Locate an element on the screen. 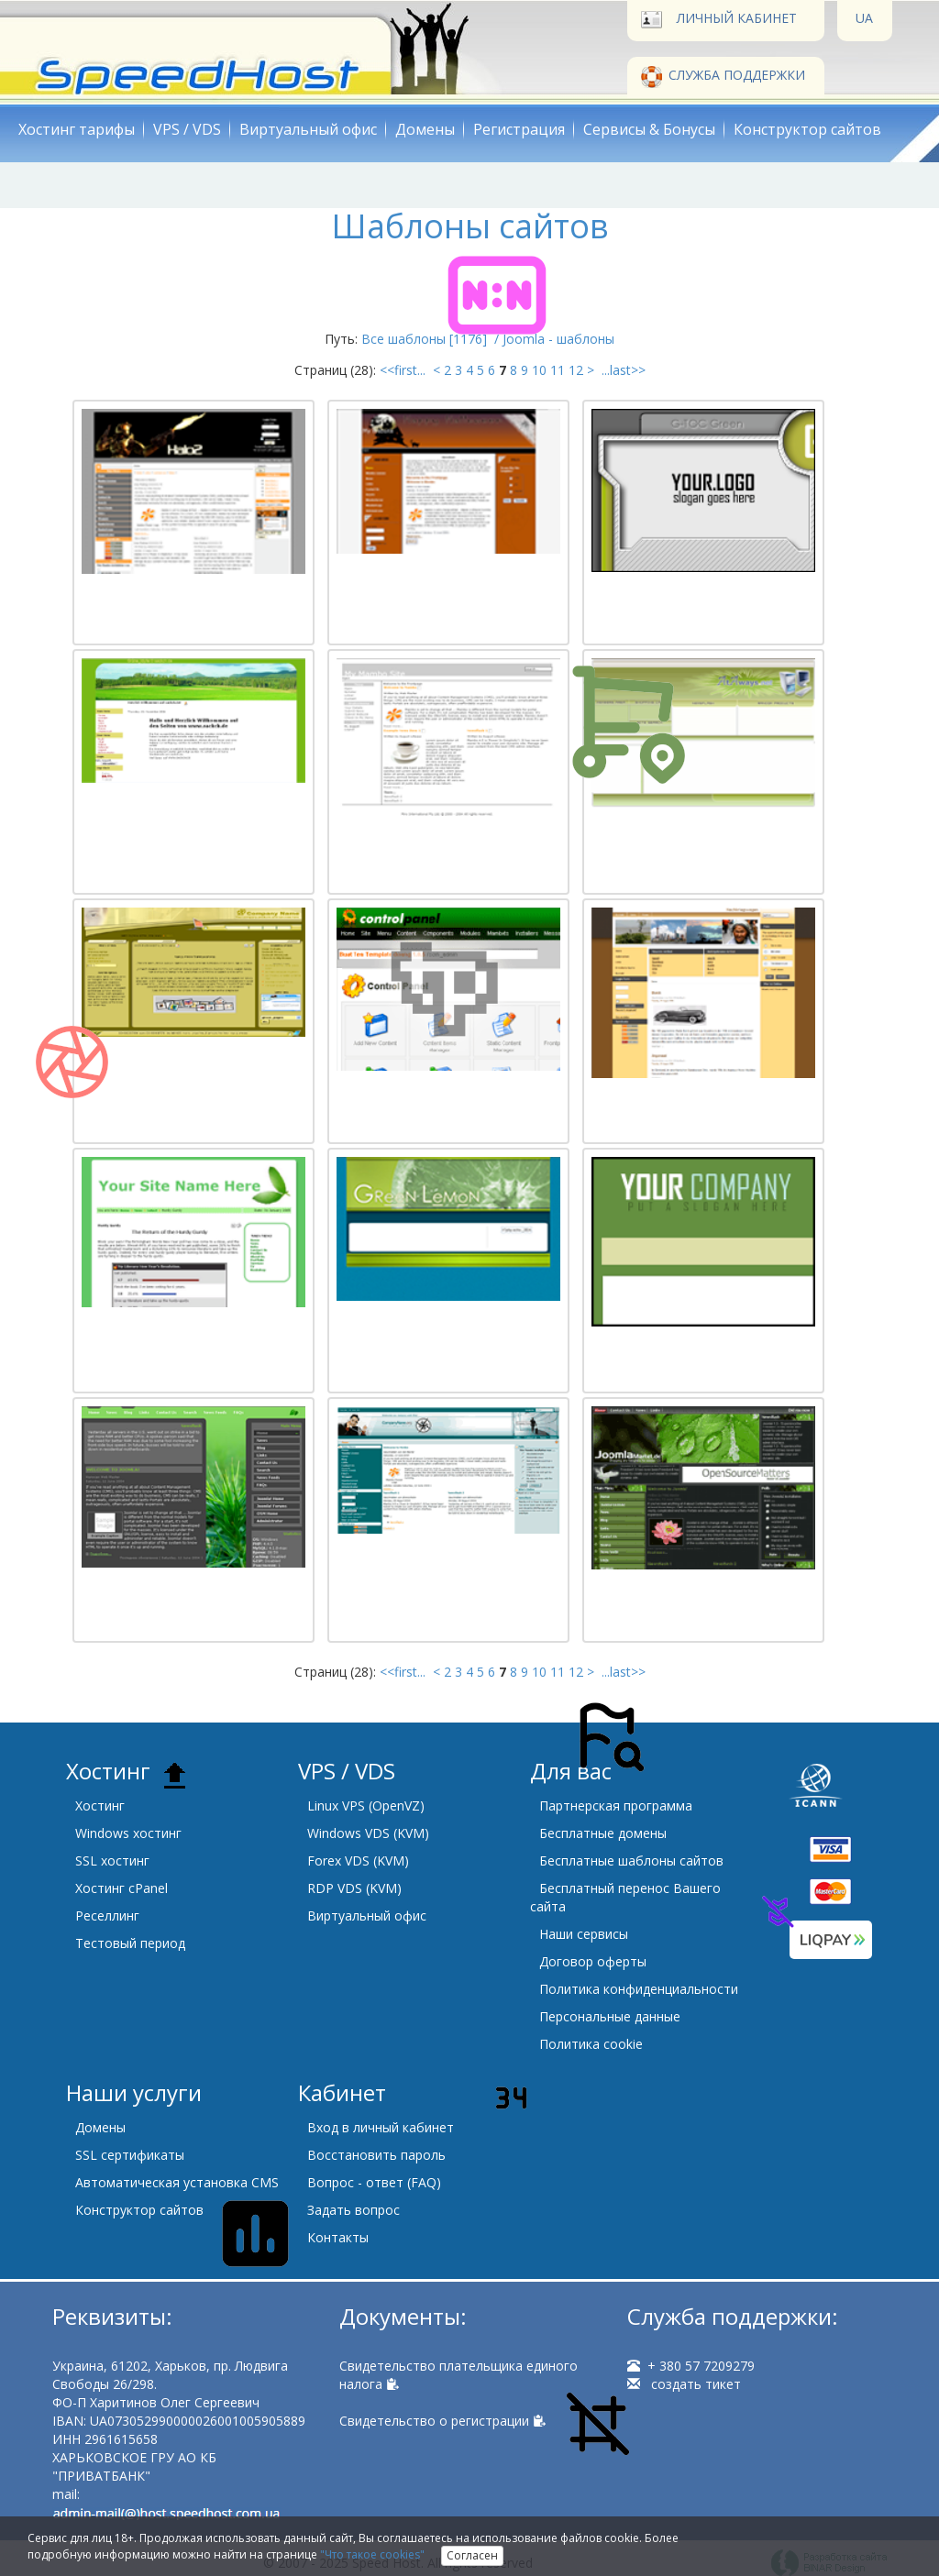  disable badge notifications is located at coordinates (778, 1911).